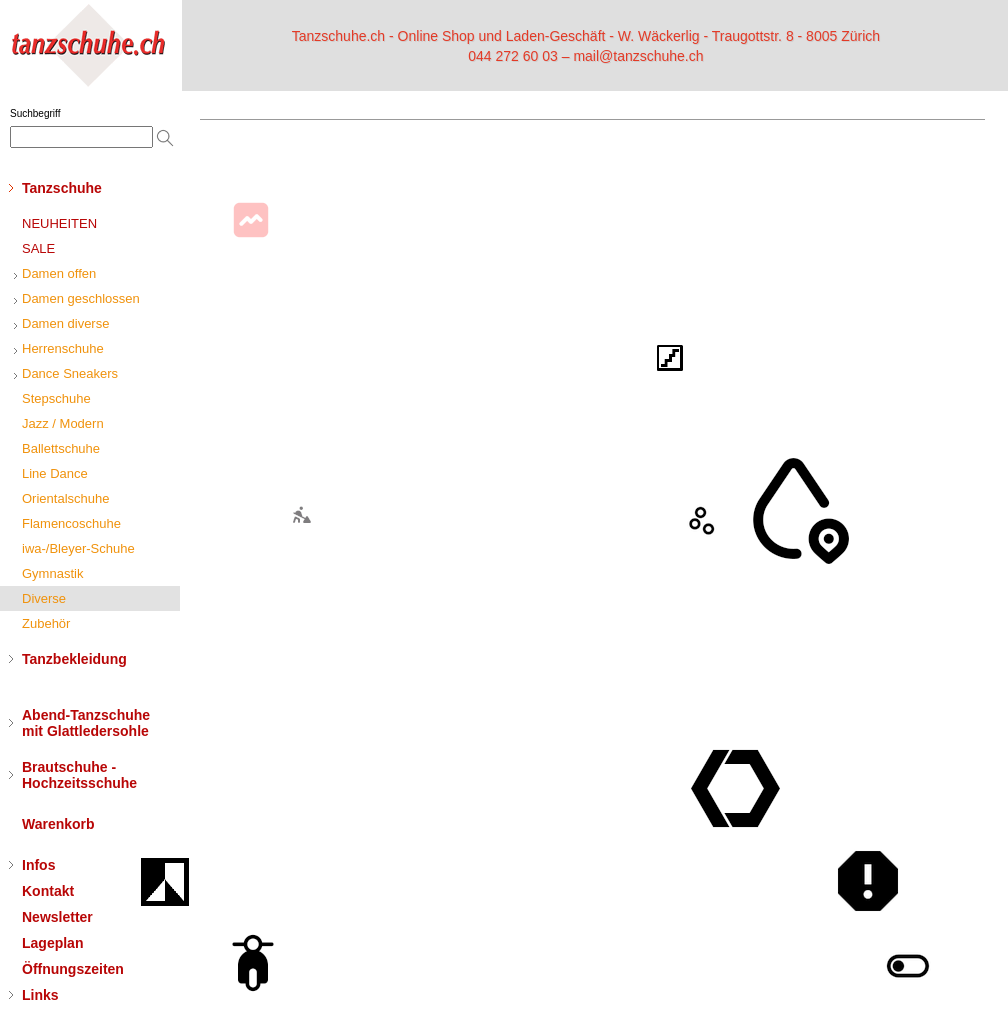 This screenshot has height=1025, width=1008. I want to click on toggle switch in off position, so click(908, 966).